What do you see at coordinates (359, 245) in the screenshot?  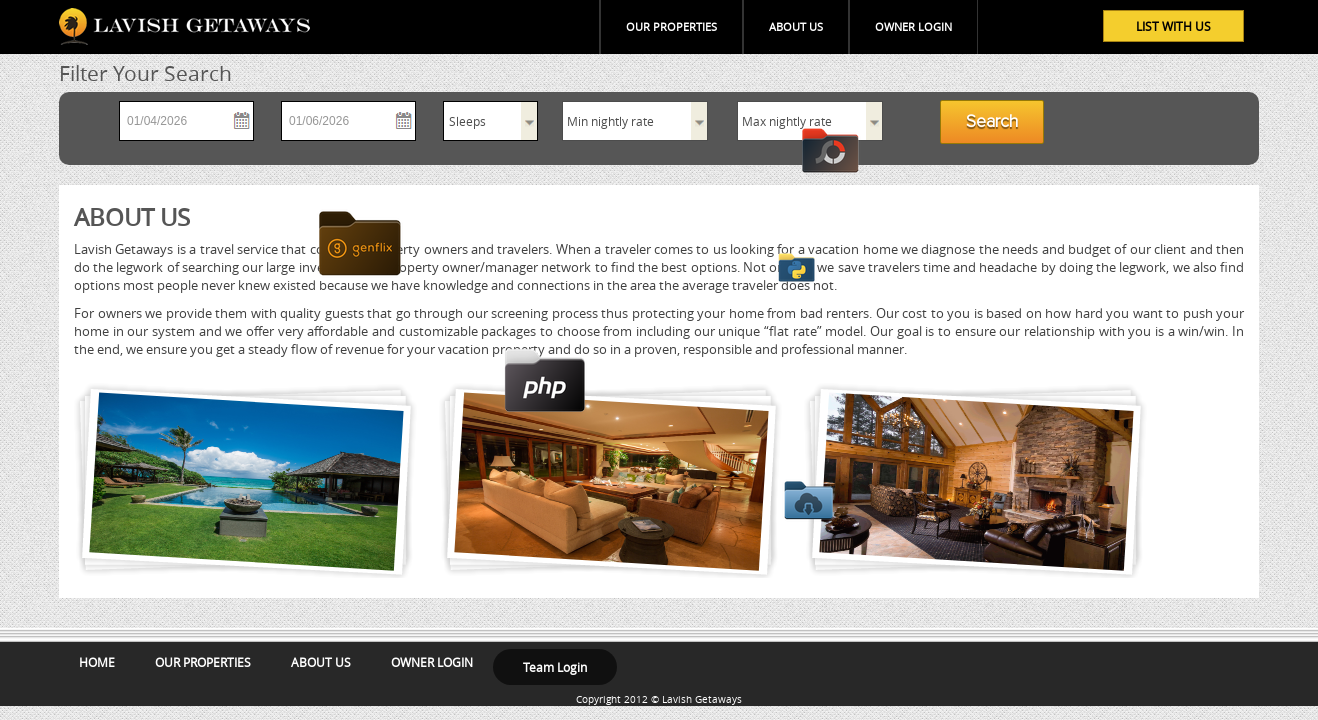 I see `open genflix media folder` at bounding box center [359, 245].